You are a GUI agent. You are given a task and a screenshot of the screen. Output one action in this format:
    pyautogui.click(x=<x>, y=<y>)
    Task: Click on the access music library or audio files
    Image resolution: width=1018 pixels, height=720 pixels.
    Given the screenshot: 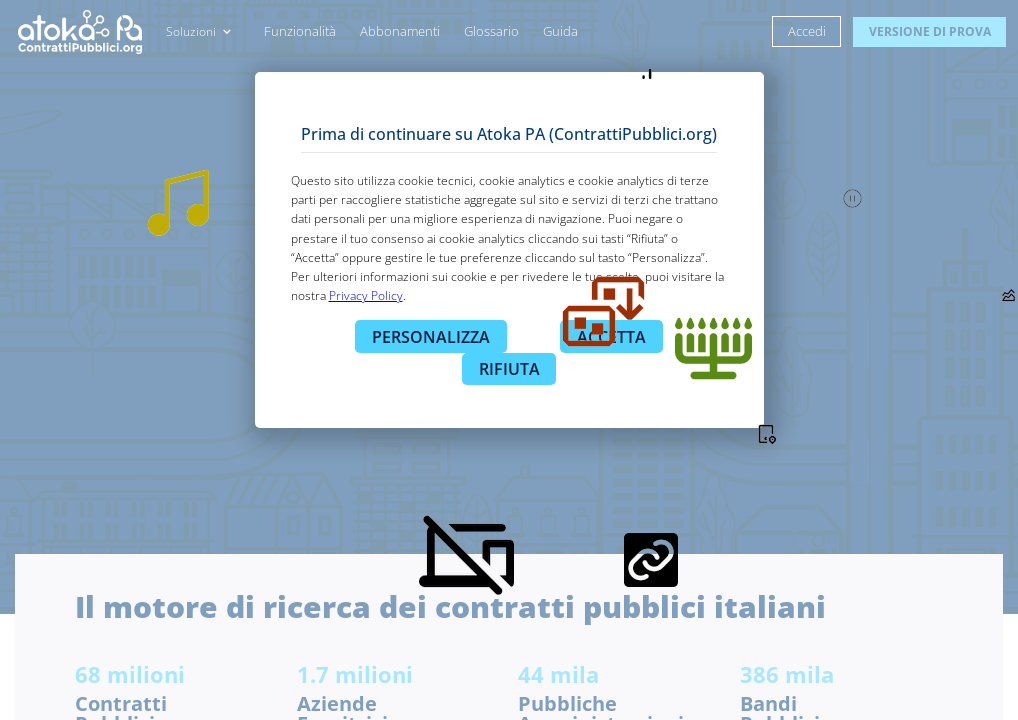 What is the action you would take?
    pyautogui.click(x=182, y=204)
    